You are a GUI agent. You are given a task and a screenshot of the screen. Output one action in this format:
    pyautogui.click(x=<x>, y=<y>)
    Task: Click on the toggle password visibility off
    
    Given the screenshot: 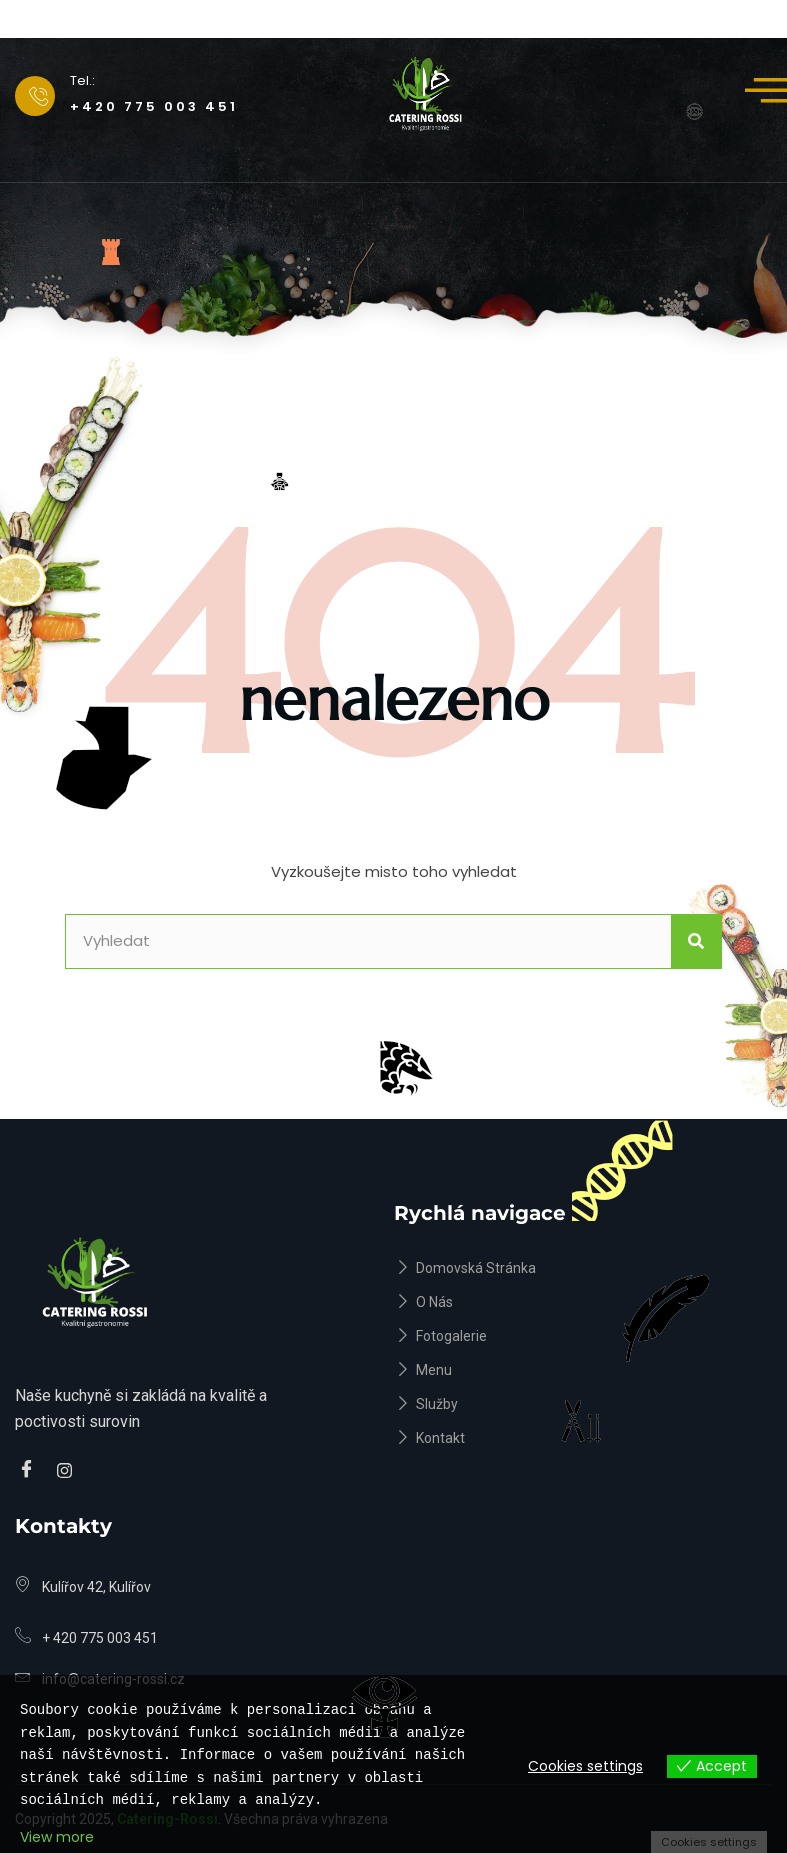 What is the action you would take?
    pyautogui.click(x=694, y=111)
    